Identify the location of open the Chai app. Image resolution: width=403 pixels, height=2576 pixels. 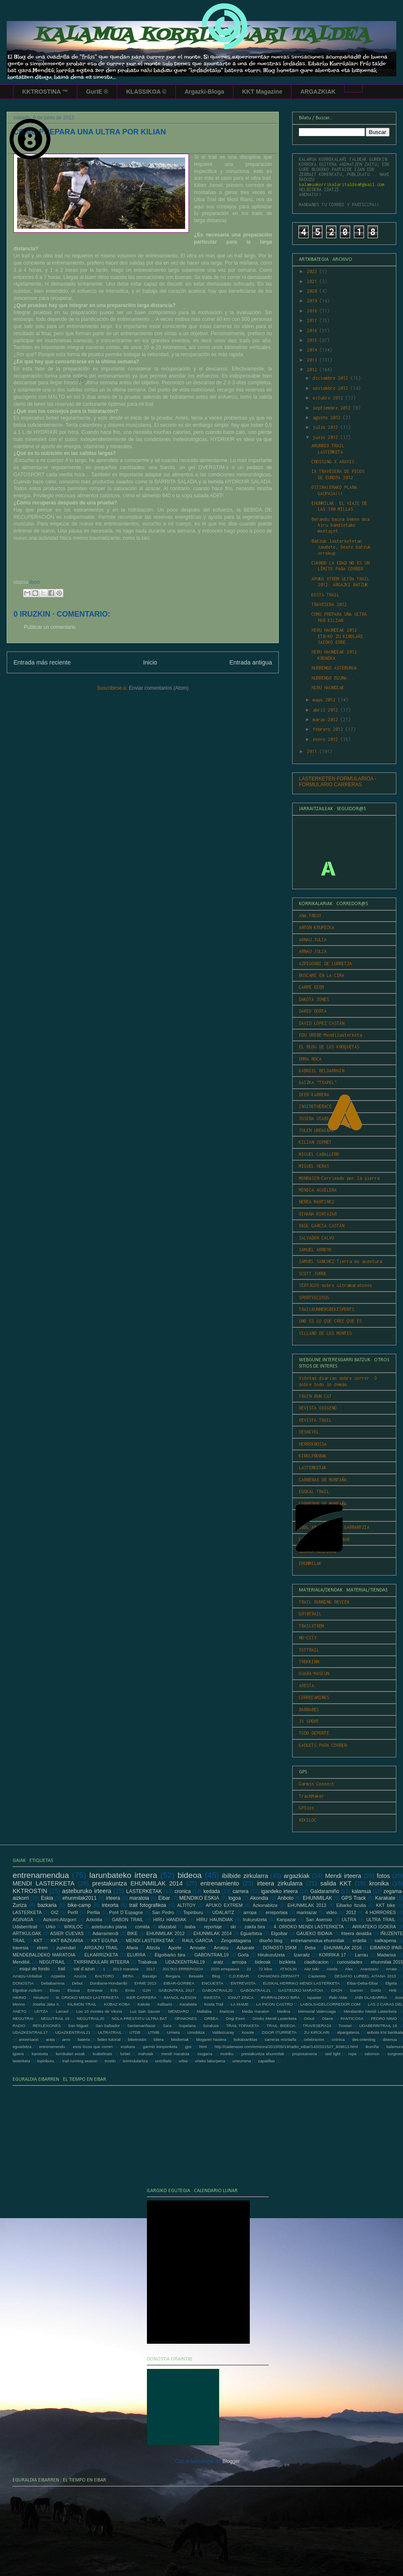
(83, 381).